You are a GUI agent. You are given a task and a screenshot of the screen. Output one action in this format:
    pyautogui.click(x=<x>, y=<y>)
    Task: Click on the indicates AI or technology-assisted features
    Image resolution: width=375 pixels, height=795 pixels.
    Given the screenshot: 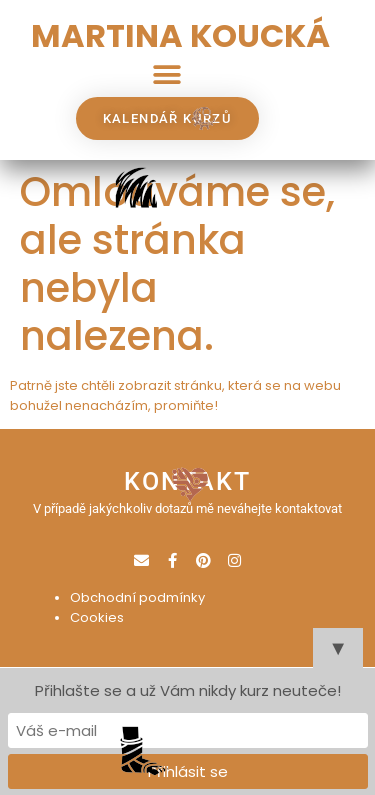 What is the action you would take?
    pyautogui.click(x=190, y=485)
    